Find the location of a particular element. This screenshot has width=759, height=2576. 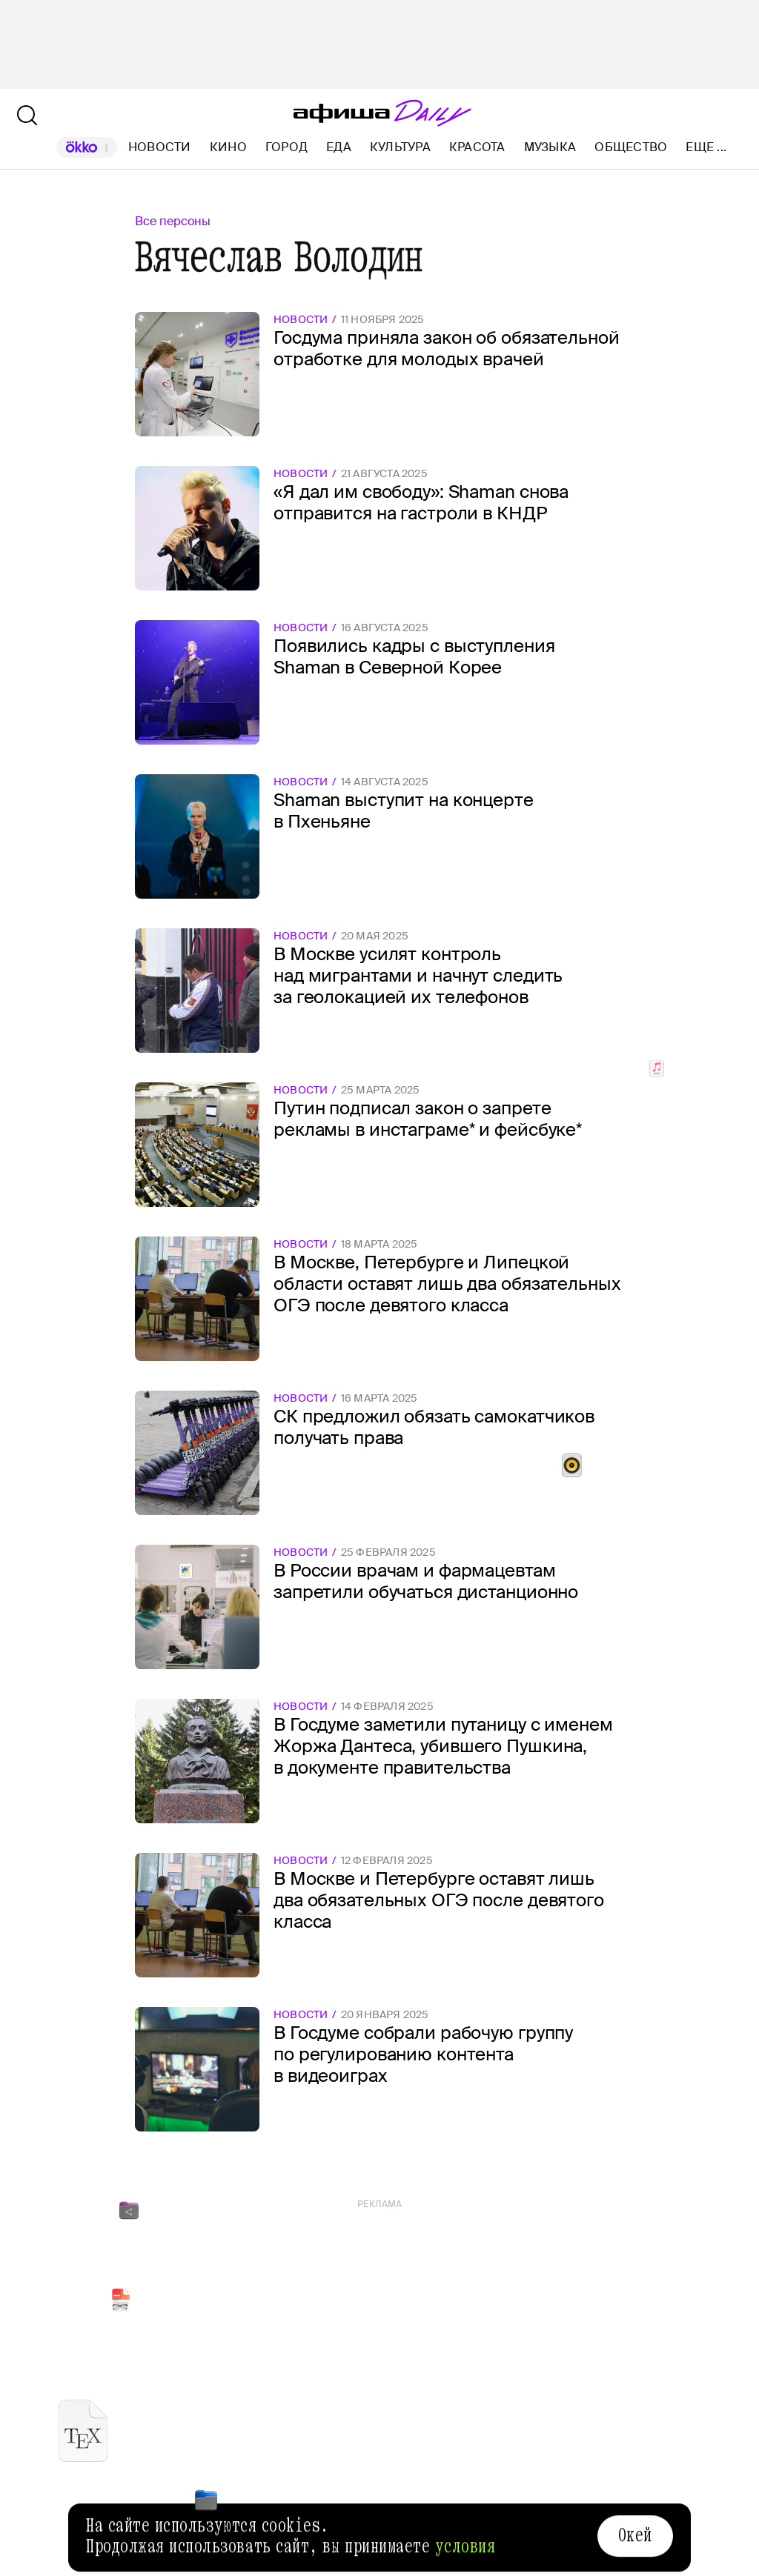

open papers app for reading and organizing documents is located at coordinates (121, 2300).